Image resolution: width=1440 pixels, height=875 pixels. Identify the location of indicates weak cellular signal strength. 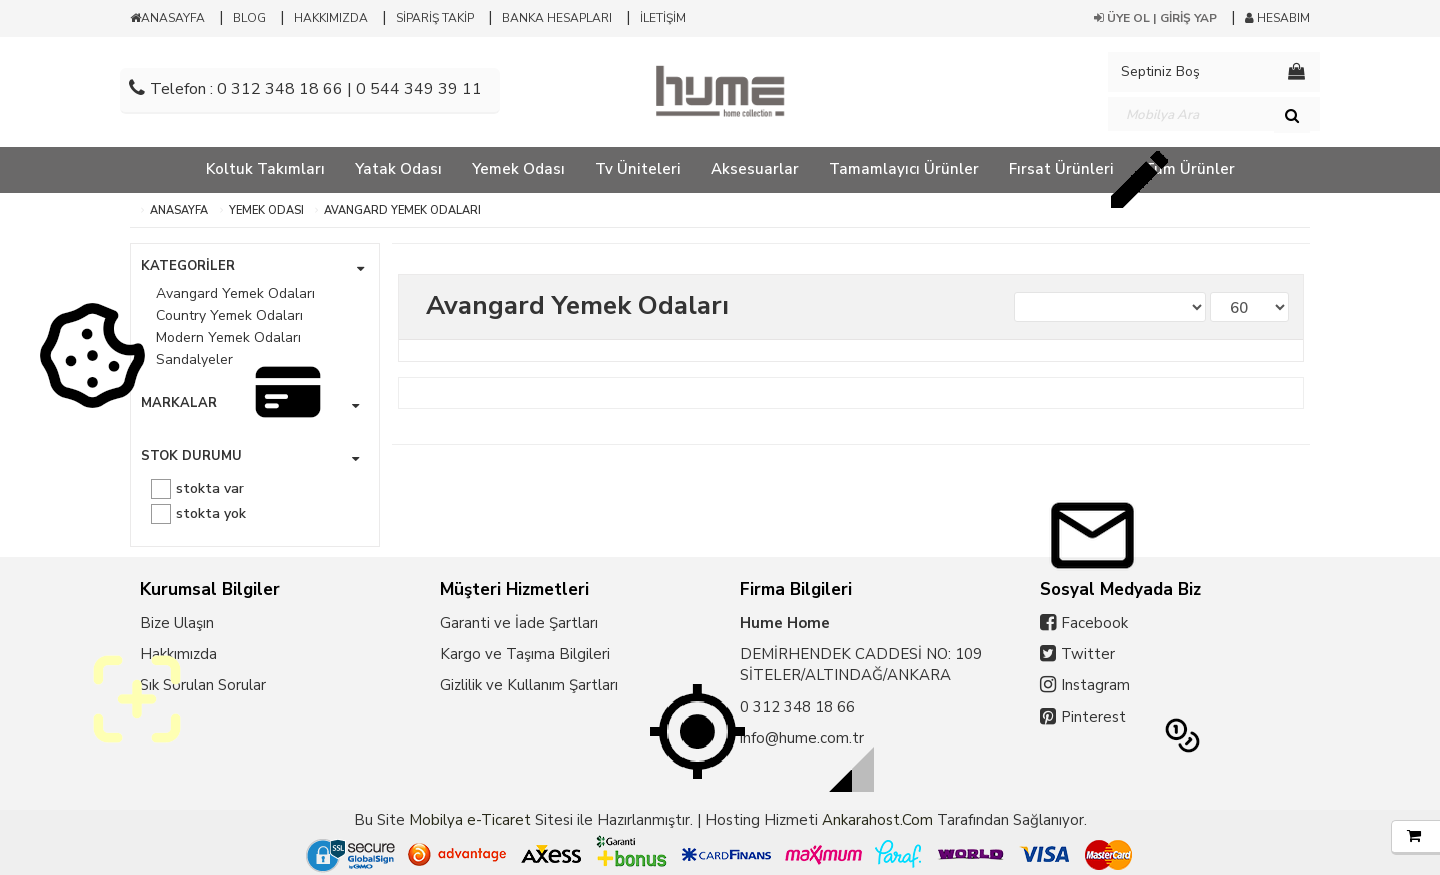
(851, 769).